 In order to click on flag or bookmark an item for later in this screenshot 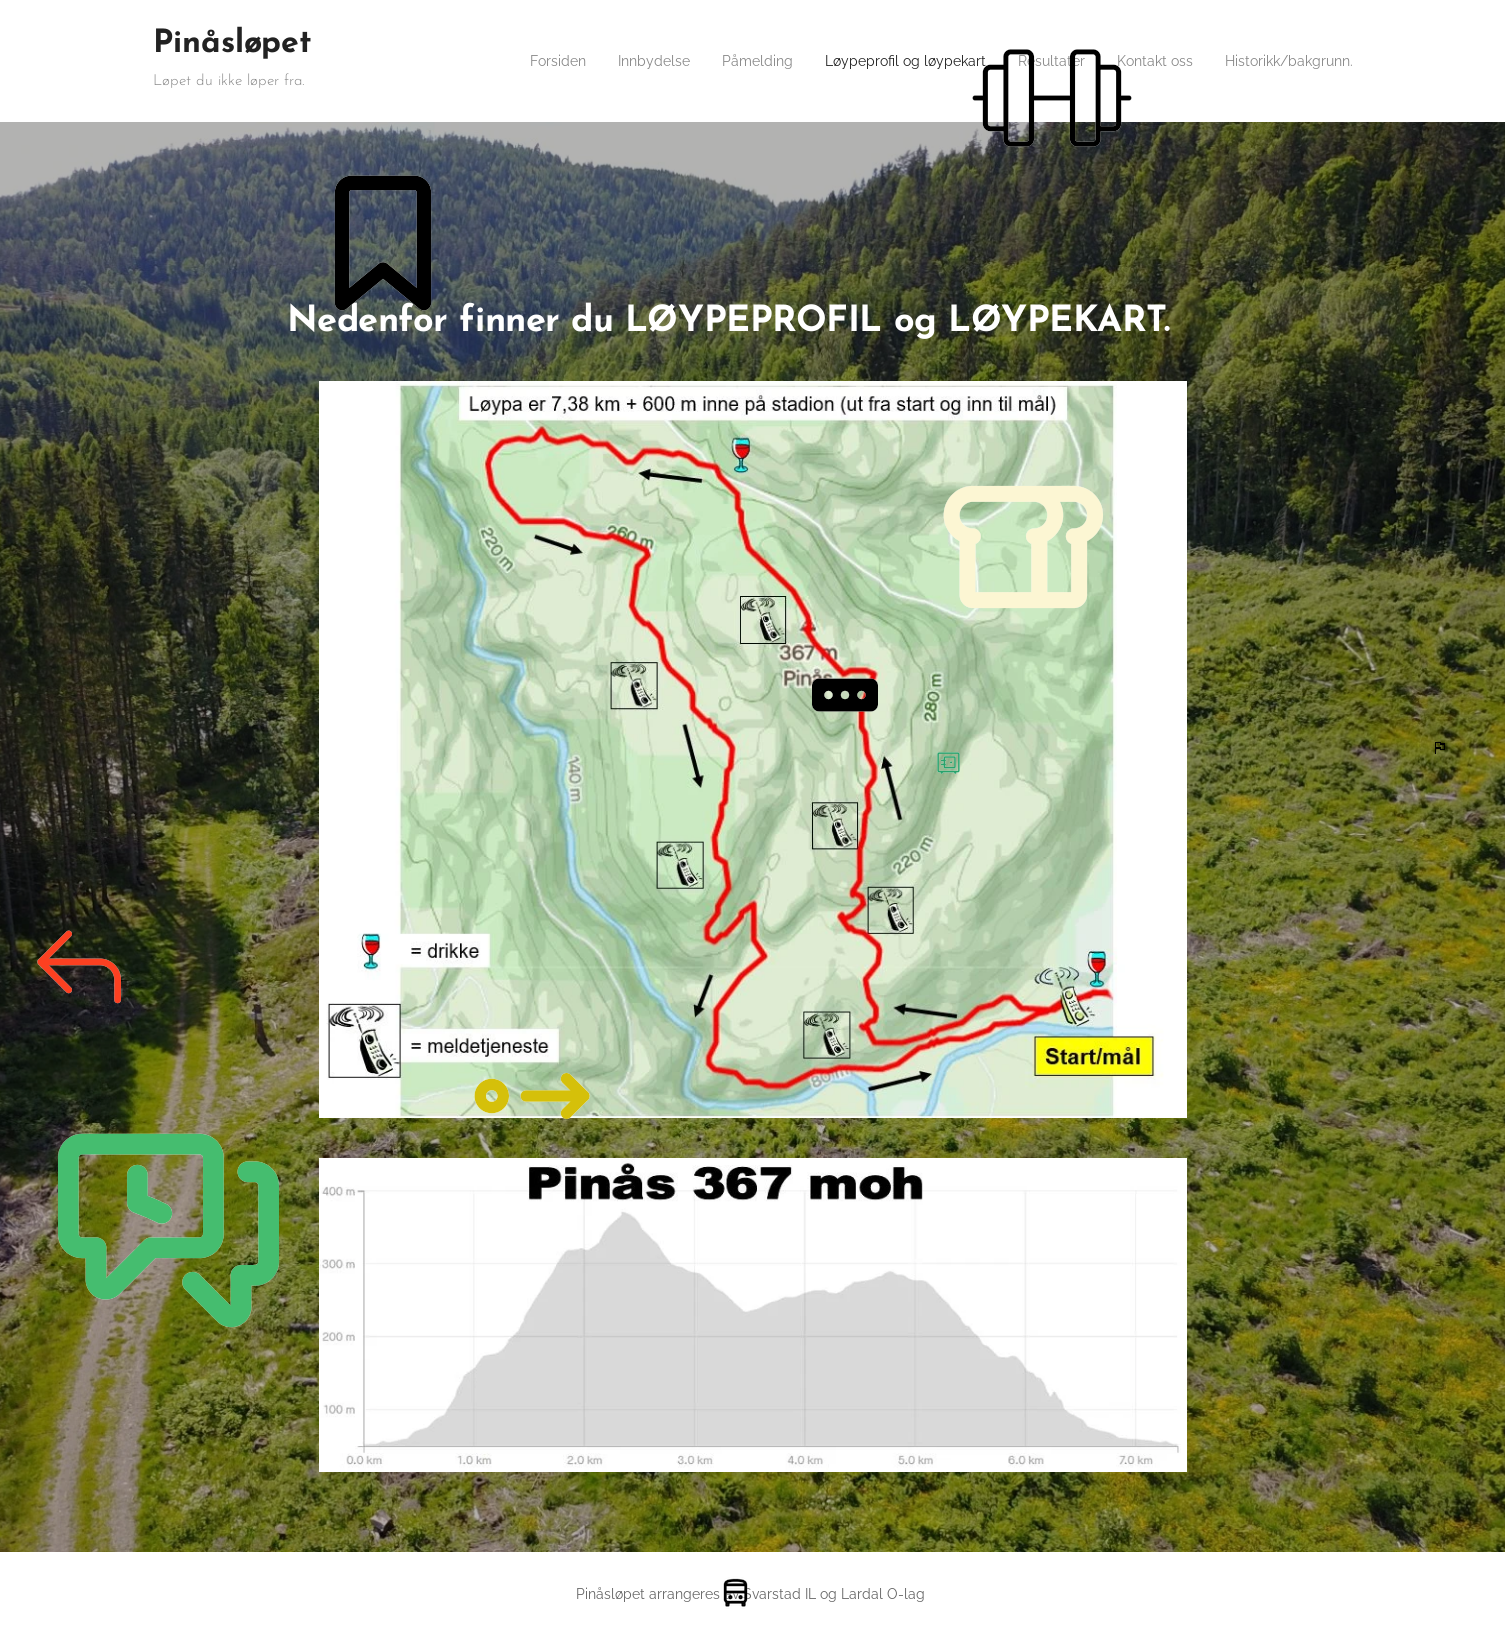, I will do `click(1439, 747)`.